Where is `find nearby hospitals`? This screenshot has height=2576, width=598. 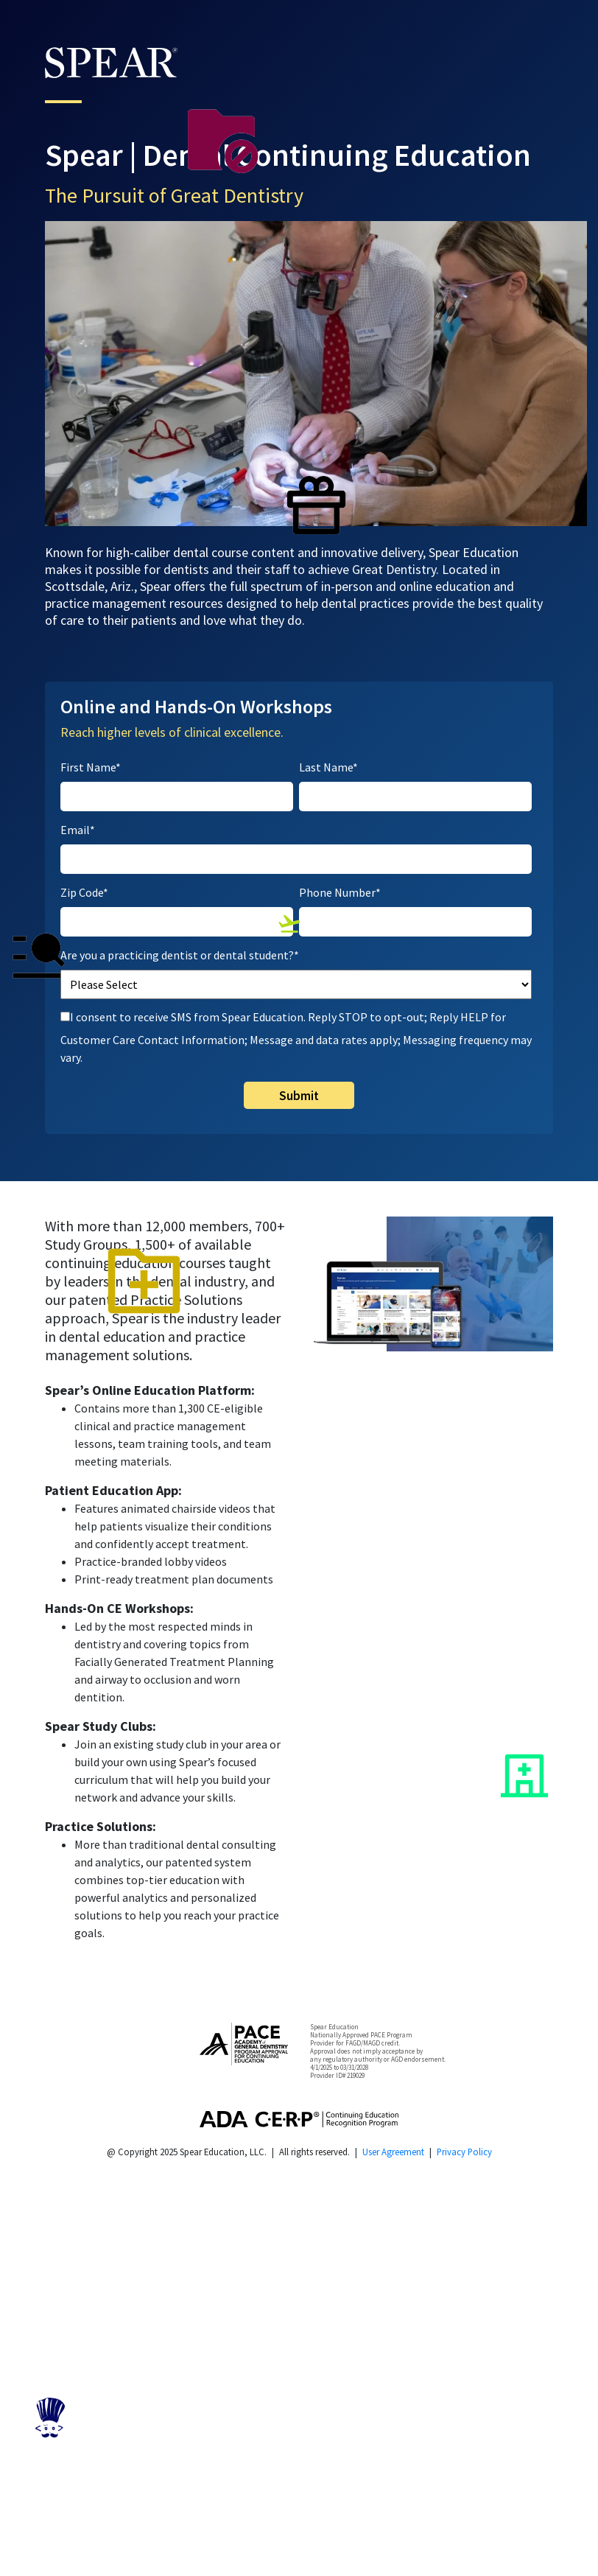 find nearby hospitals is located at coordinates (524, 1776).